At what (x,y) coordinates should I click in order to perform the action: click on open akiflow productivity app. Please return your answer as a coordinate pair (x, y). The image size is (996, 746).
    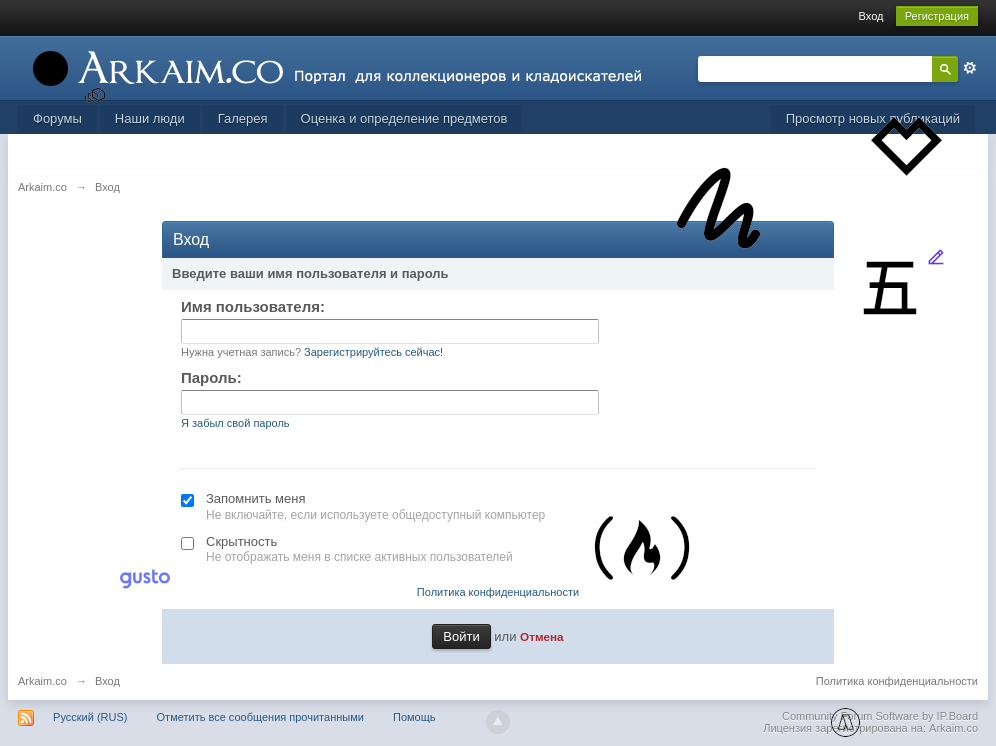
    Looking at the image, I should click on (845, 722).